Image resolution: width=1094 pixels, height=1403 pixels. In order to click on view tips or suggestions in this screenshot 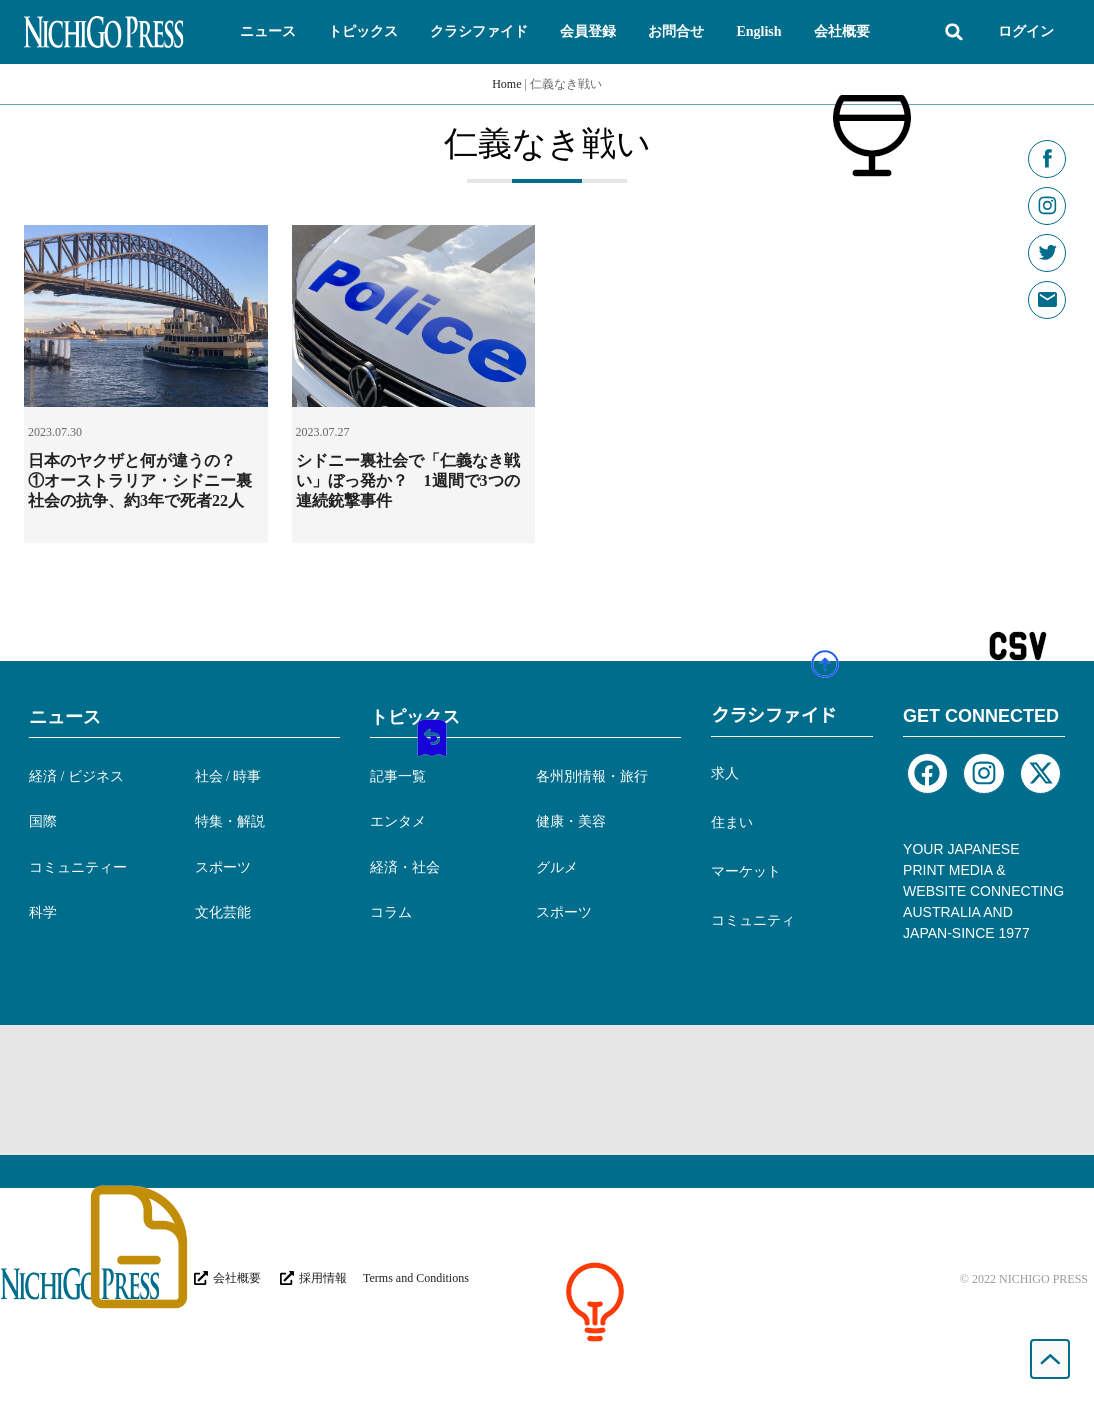, I will do `click(595, 1302)`.